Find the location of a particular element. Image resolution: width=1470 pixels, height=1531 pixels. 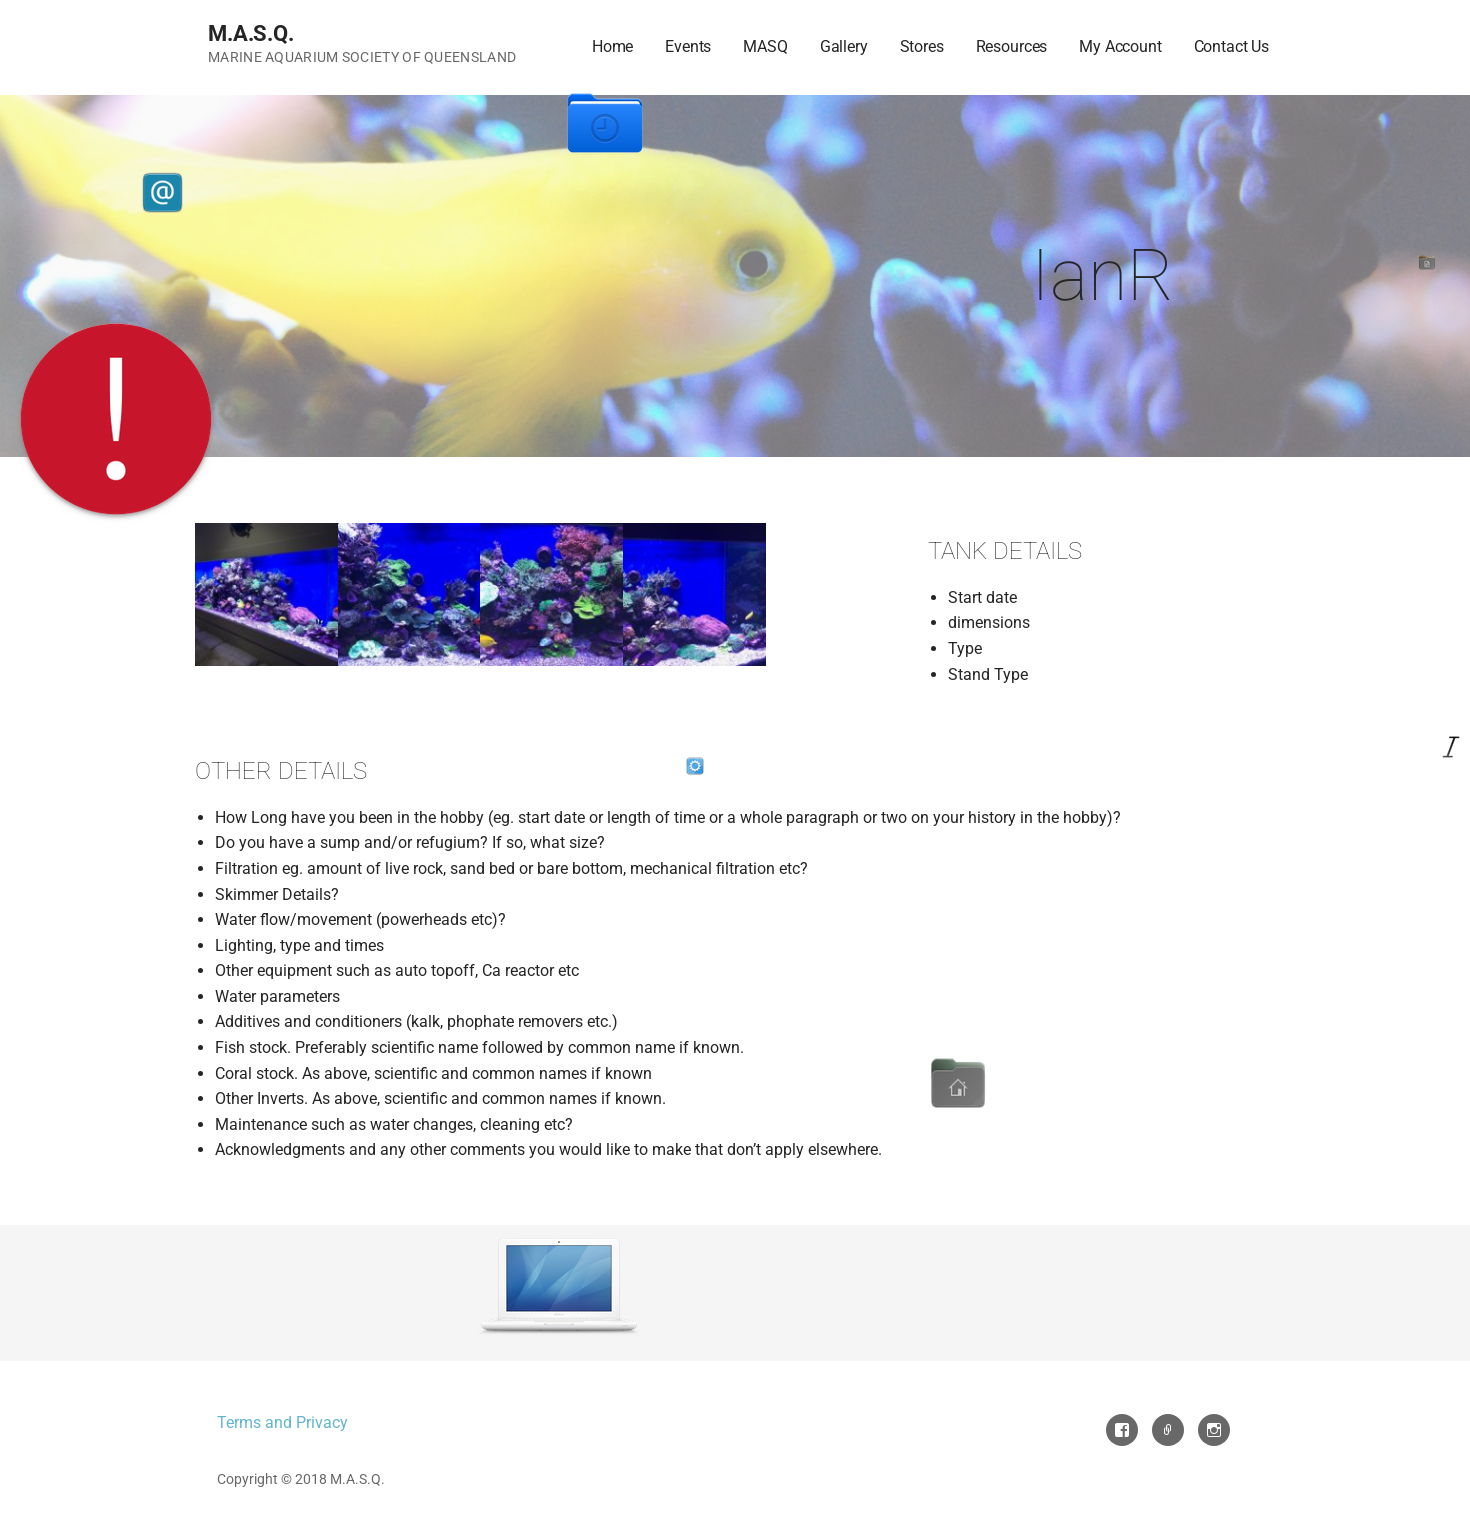

indicates a critical warning or error state is located at coordinates (116, 419).